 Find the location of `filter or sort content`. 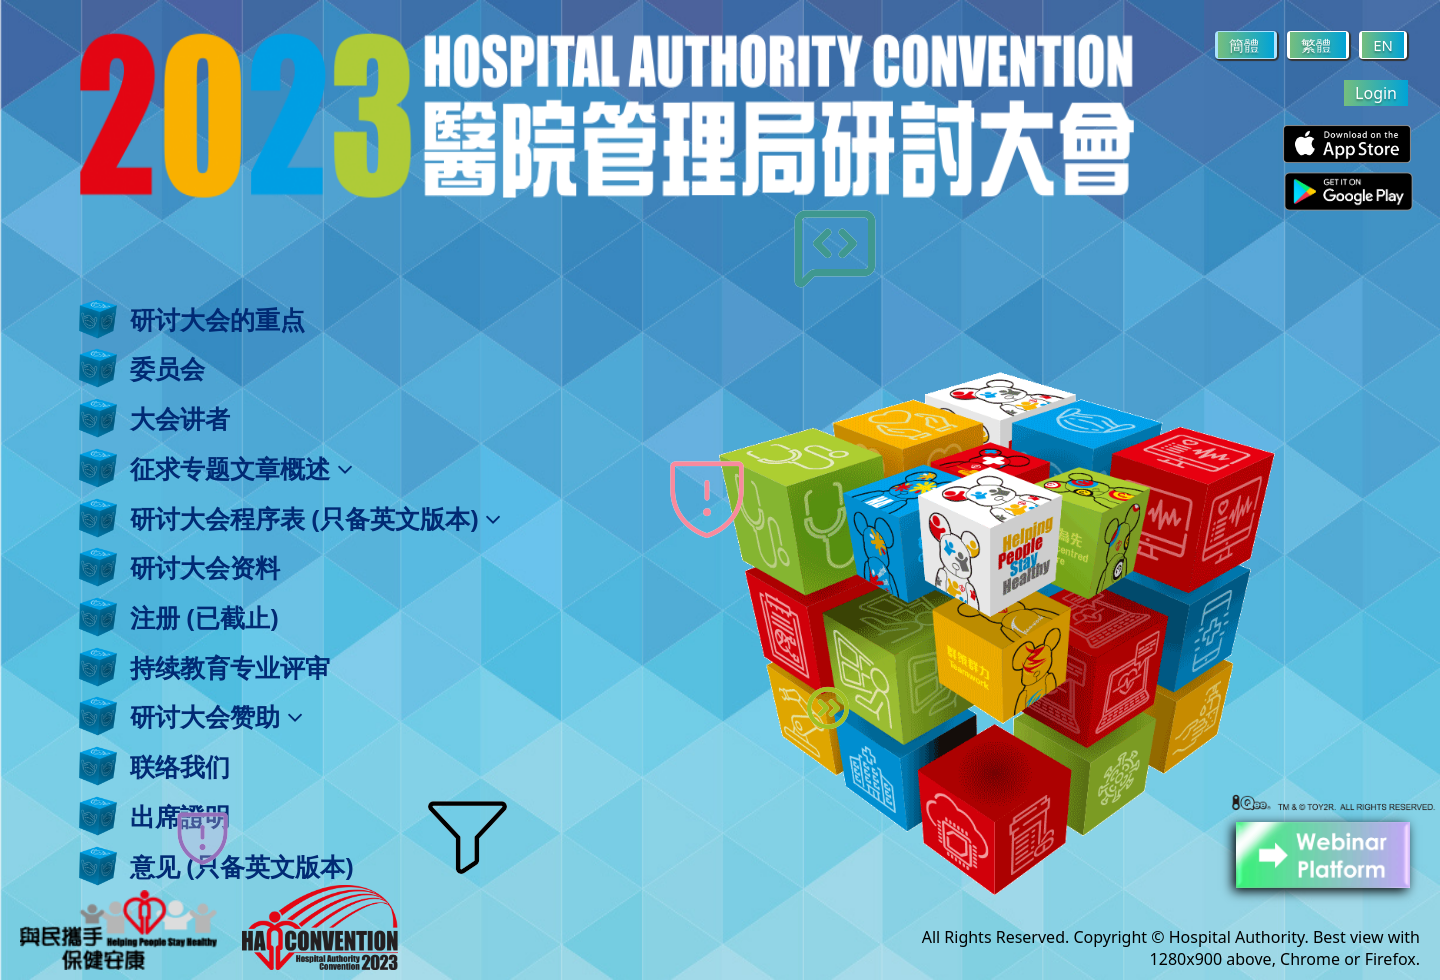

filter or sort content is located at coordinates (467, 834).